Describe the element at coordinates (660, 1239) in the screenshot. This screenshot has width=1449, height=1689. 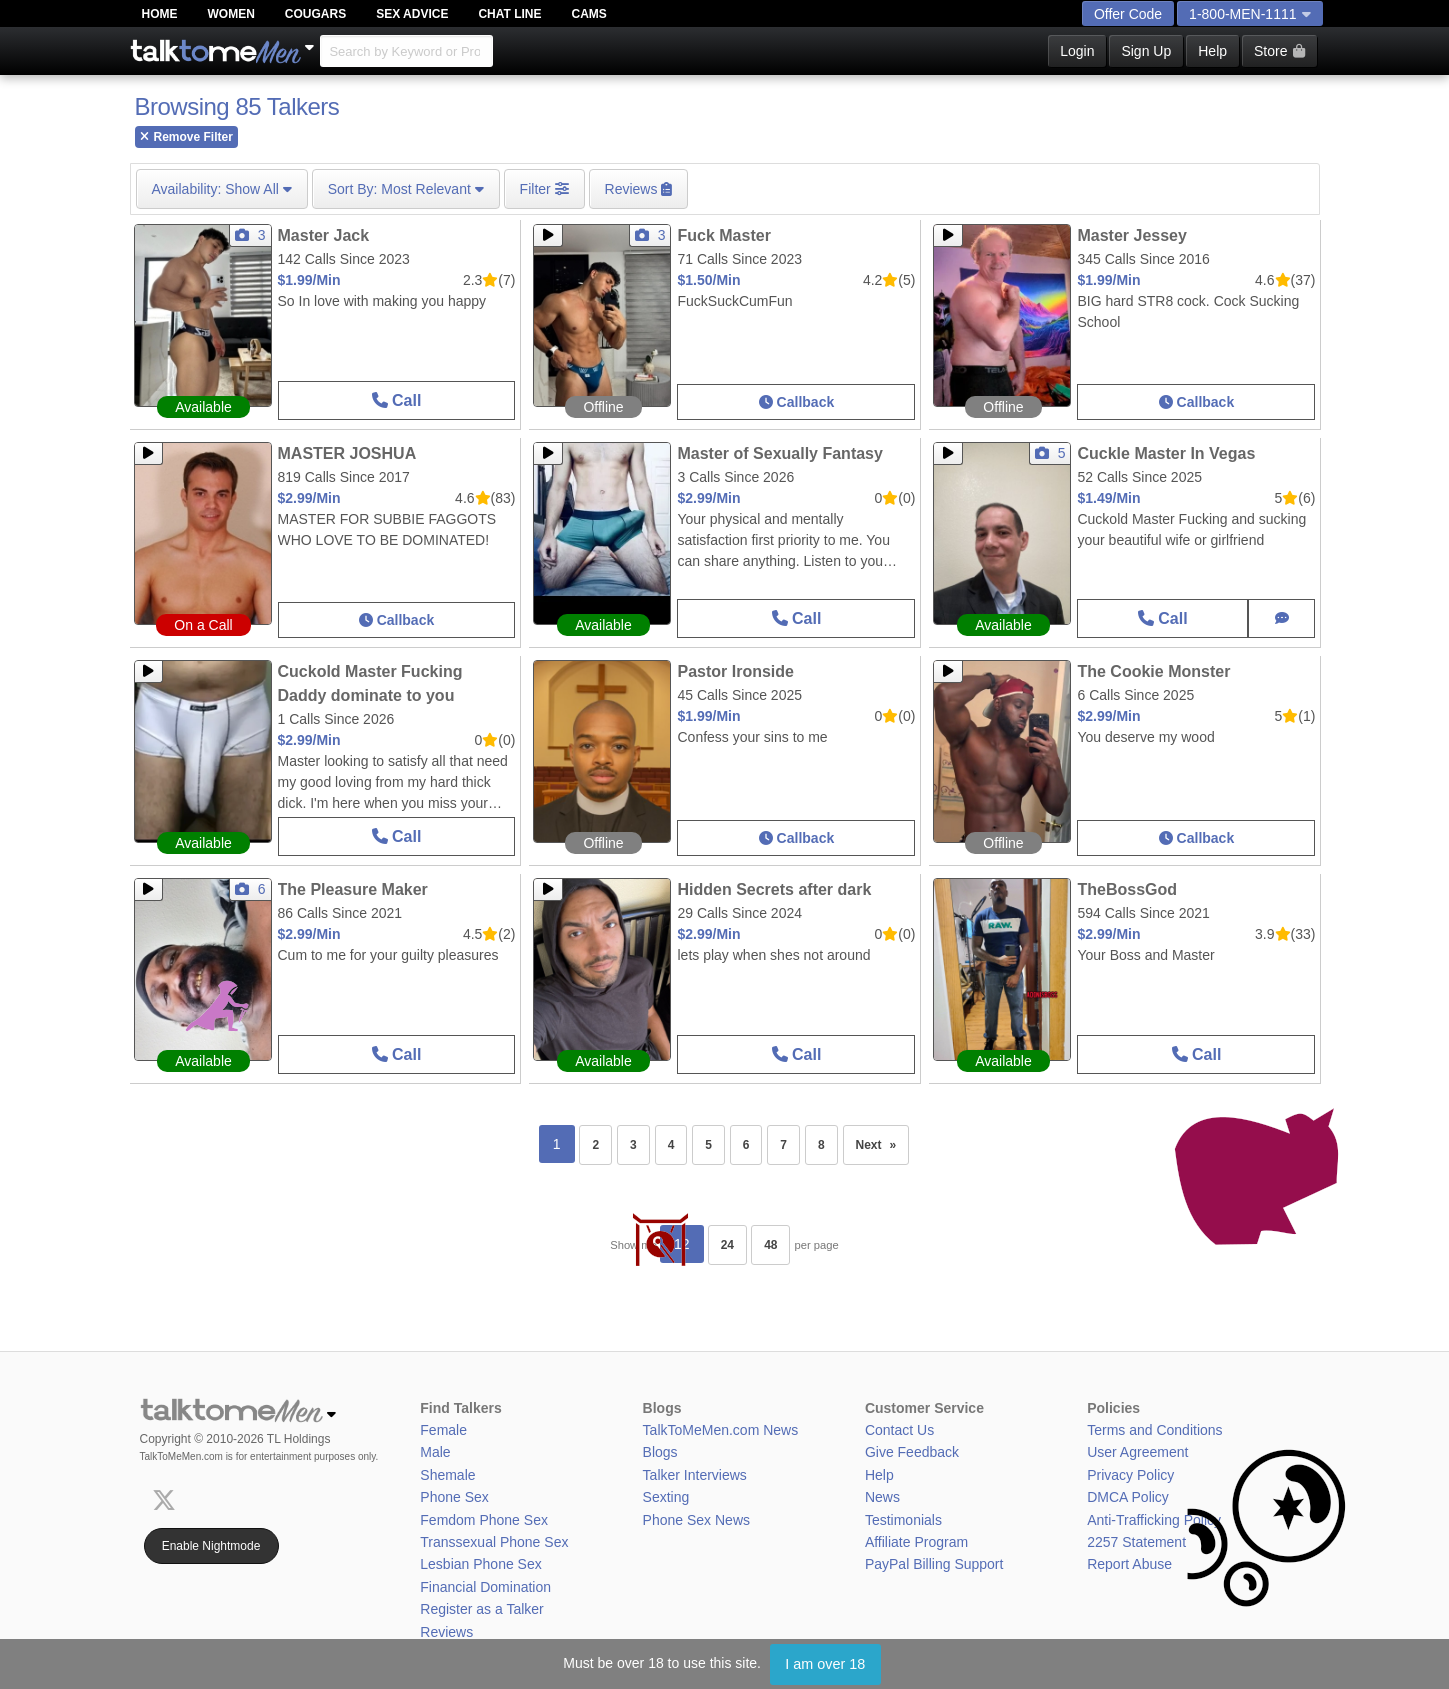
I see `trigger a sound or audio alert` at that location.